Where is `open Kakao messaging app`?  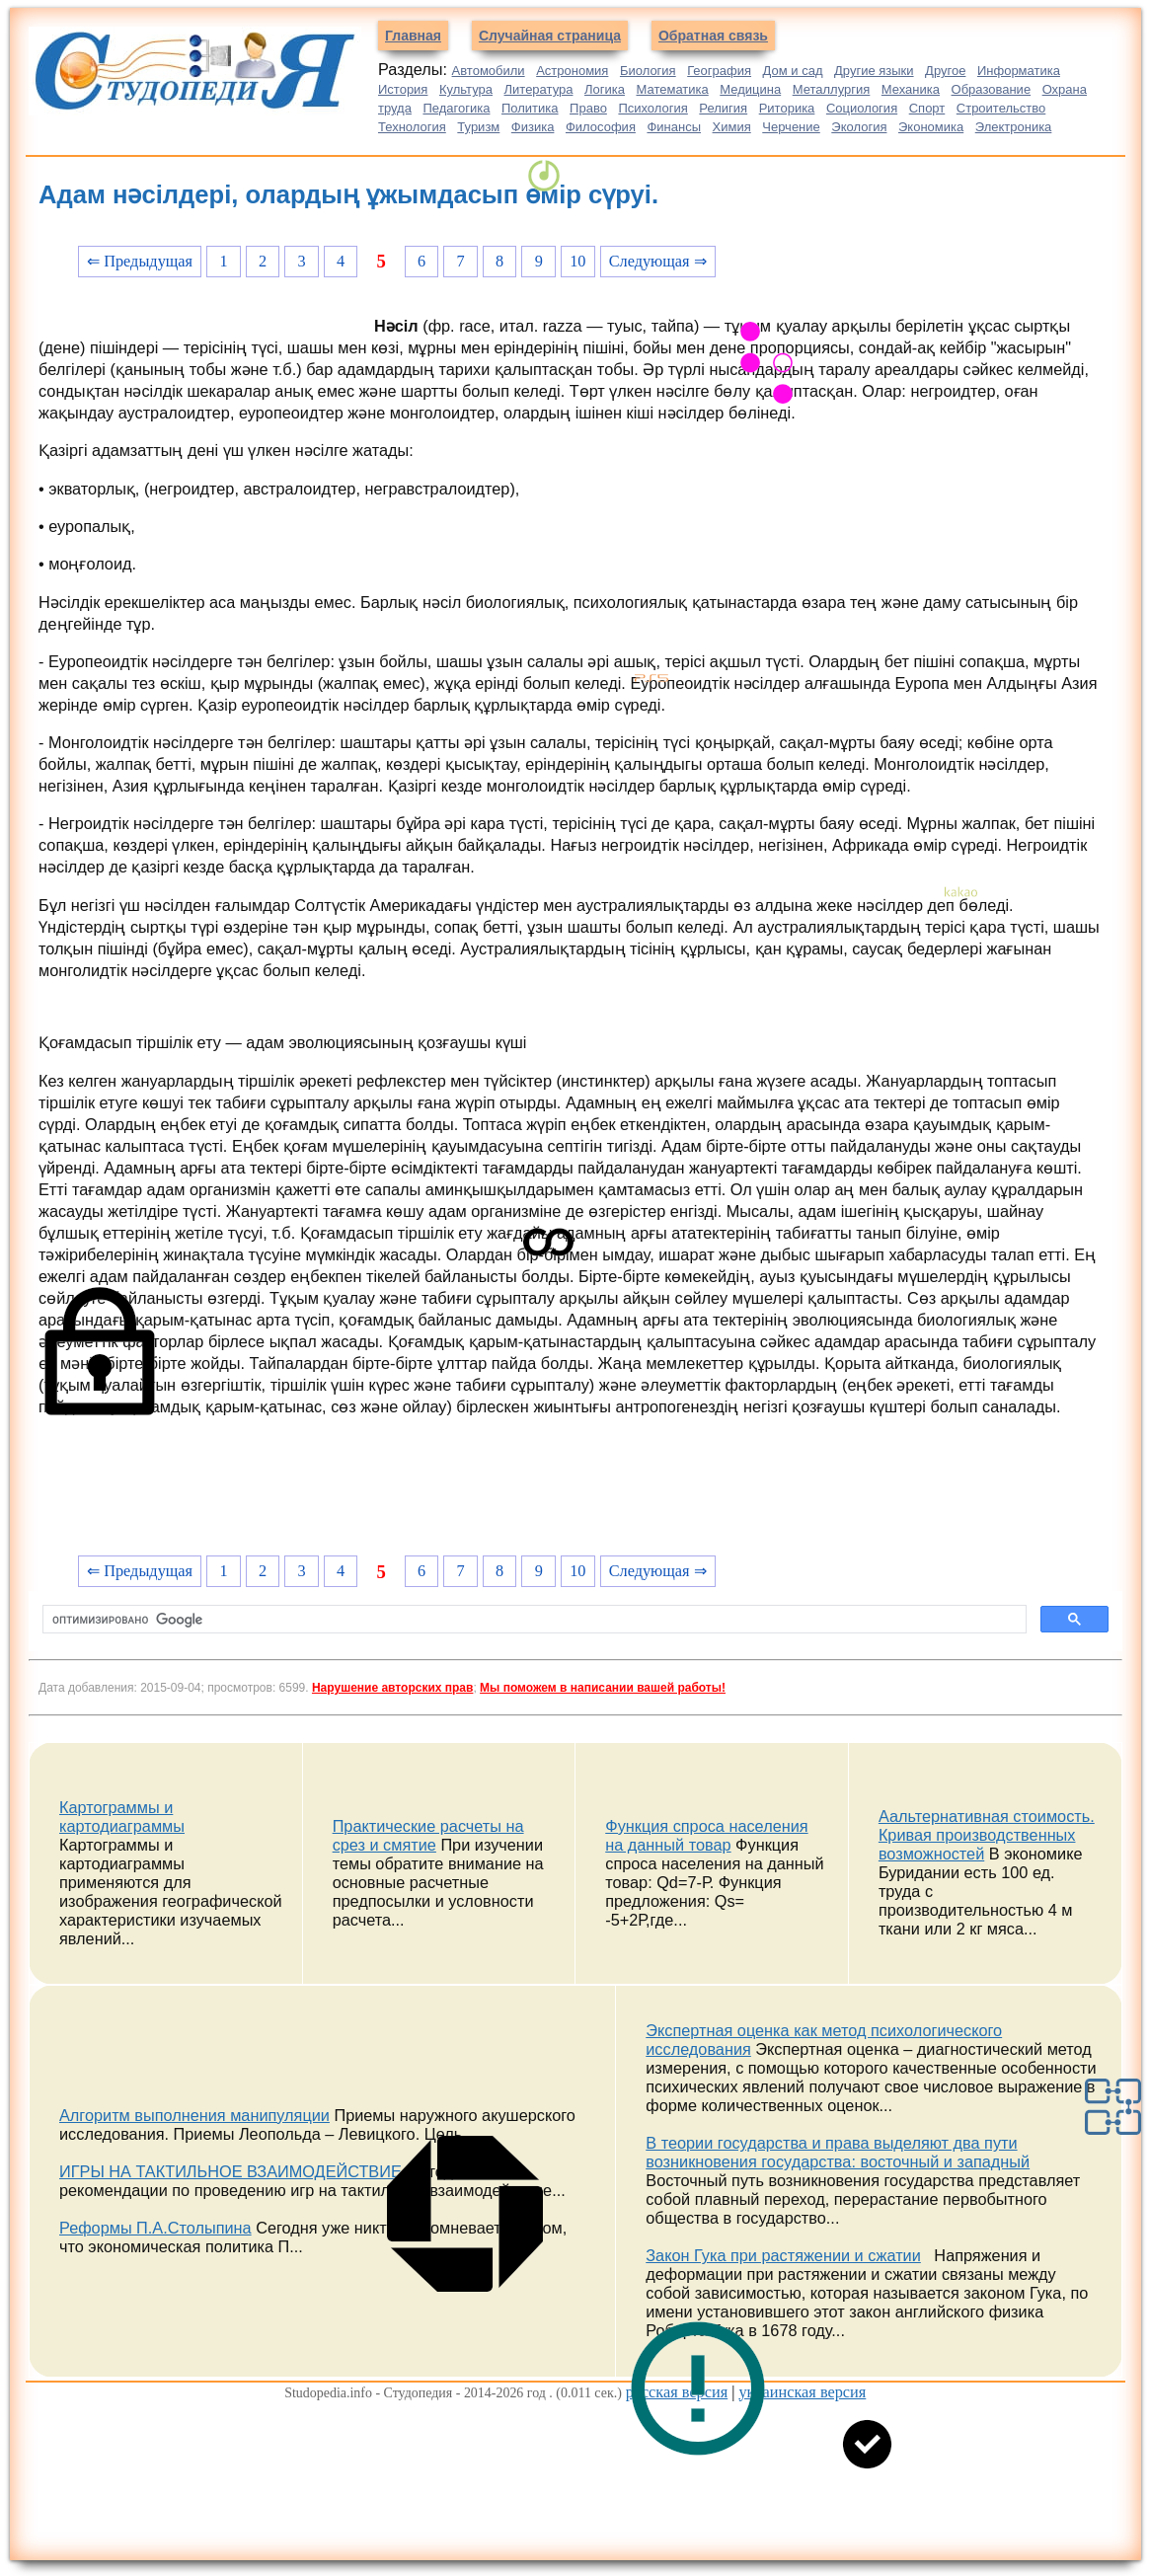
open Kakao messaging app is located at coordinates (960, 891).